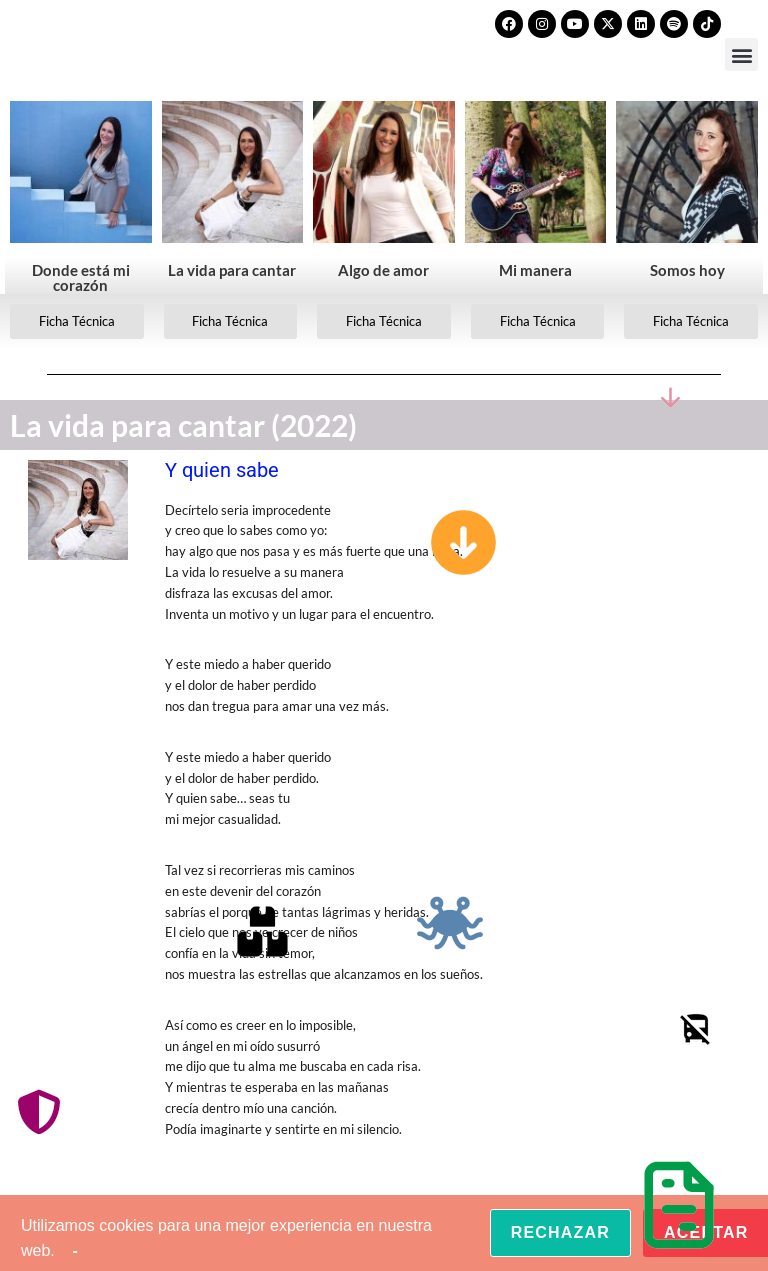 This screenshot has height=1271, width=768. I want to click on represents the flying spaghetti monster or pastafarianism, so click(450, 923).